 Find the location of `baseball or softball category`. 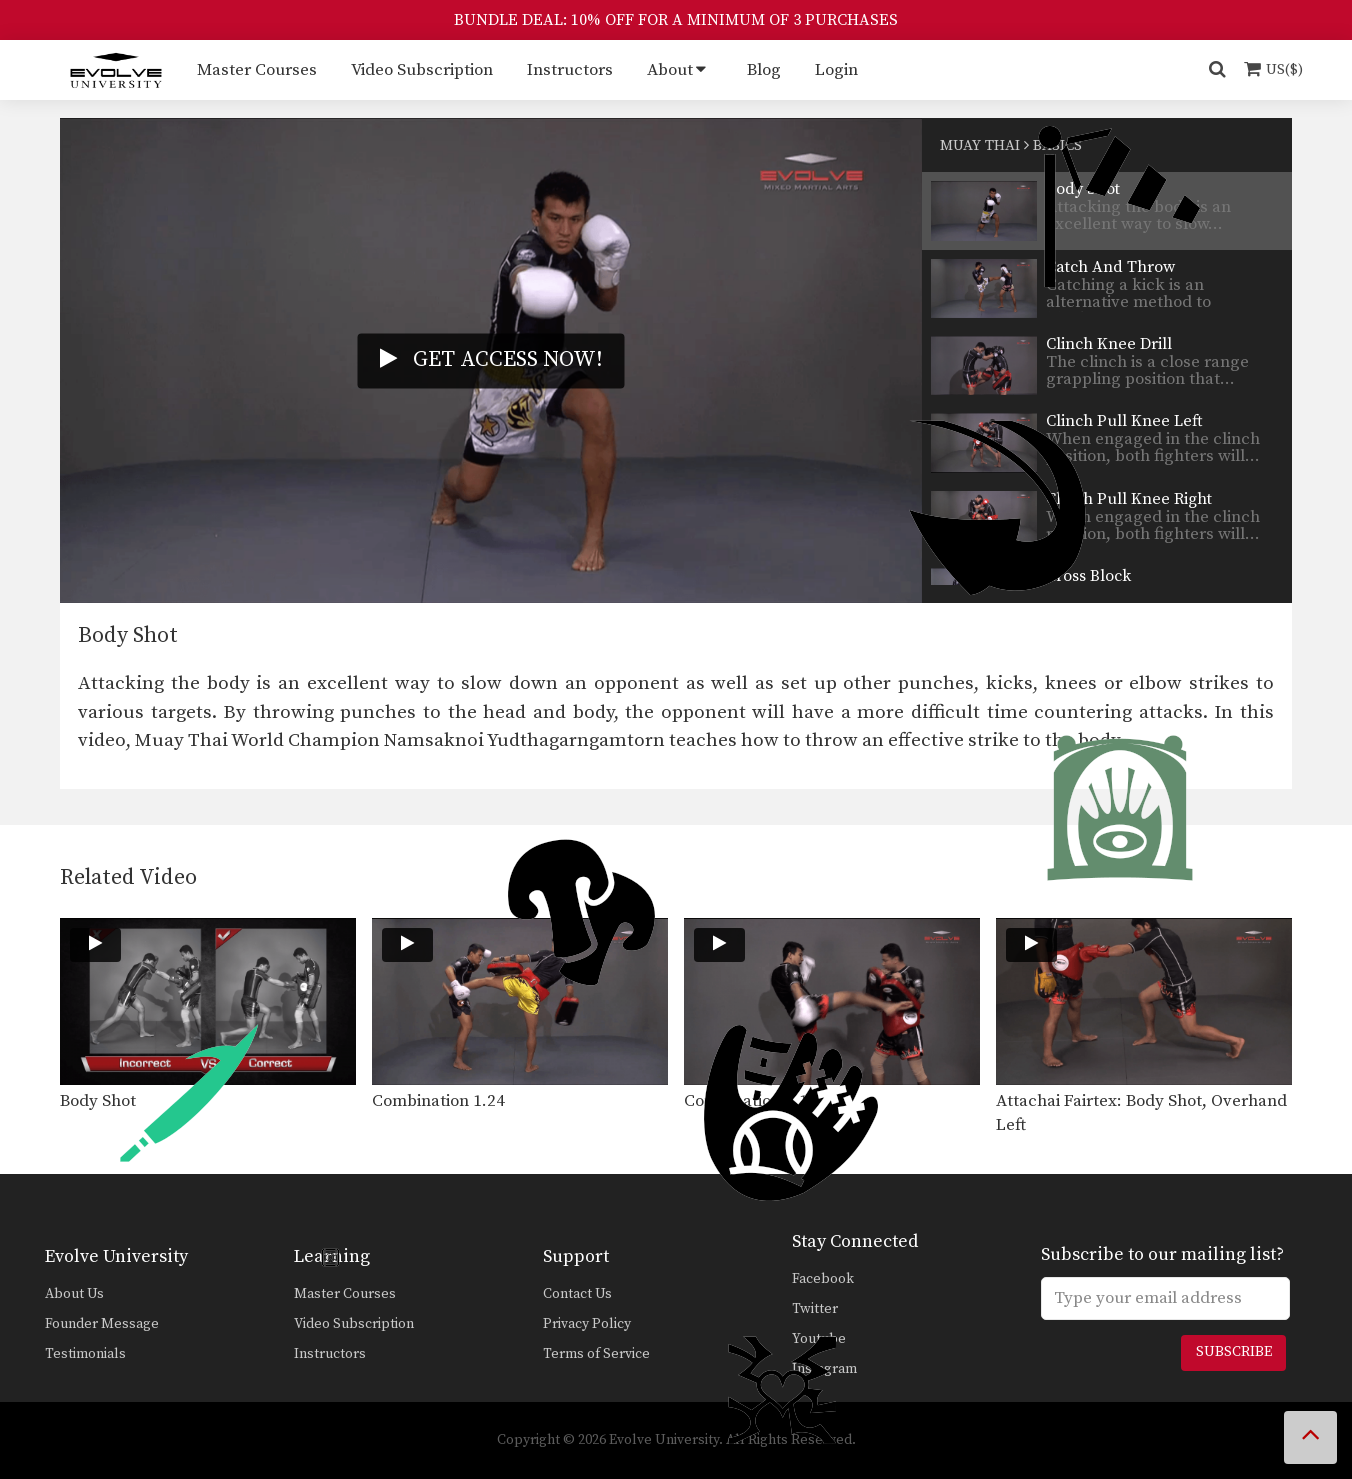

baseball or softball category is located at coordinates (791, 1113).